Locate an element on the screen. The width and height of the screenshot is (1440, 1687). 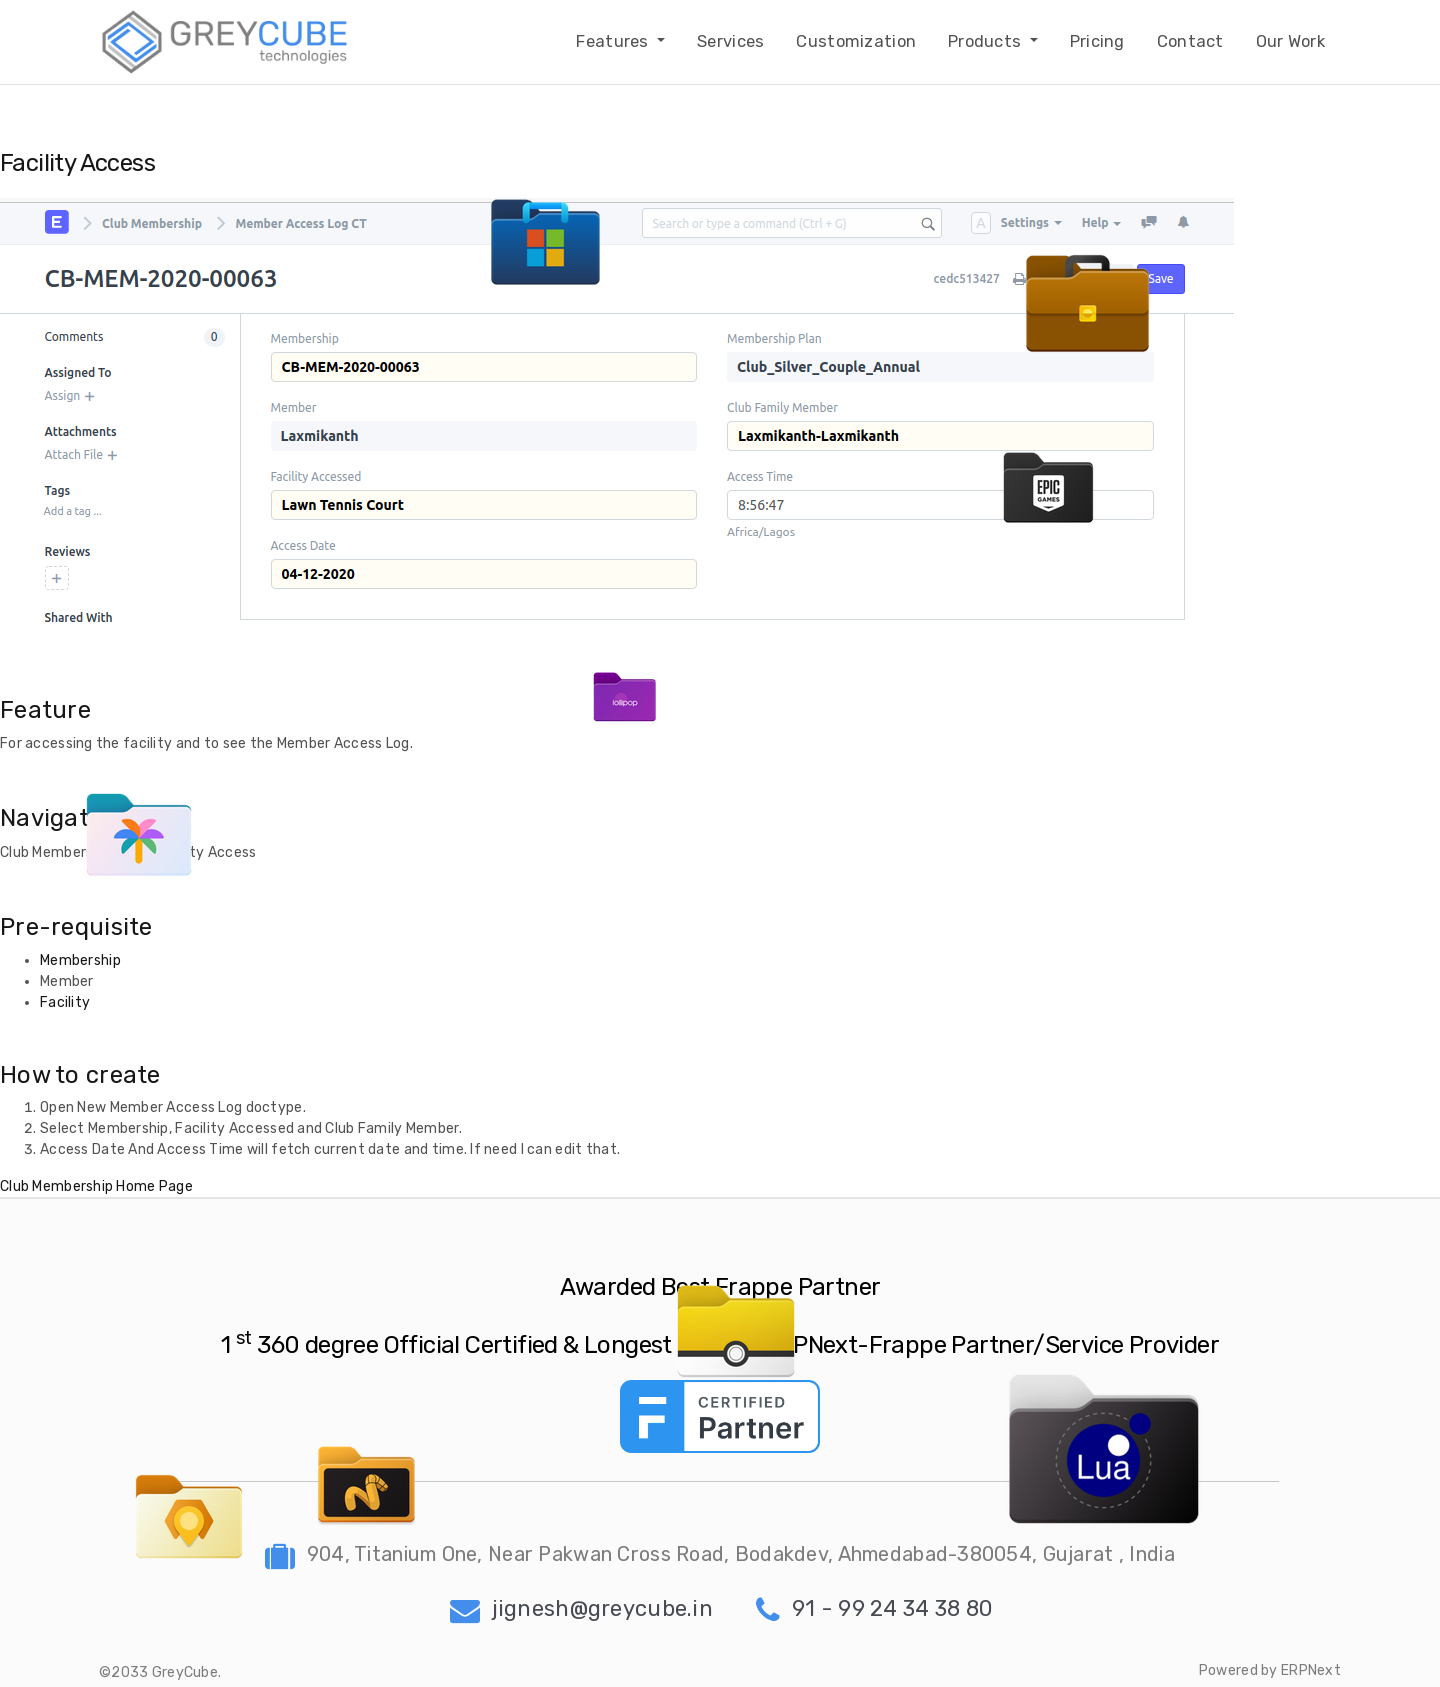
open microsoft store downloads folder is located at coordinates (545, 245).